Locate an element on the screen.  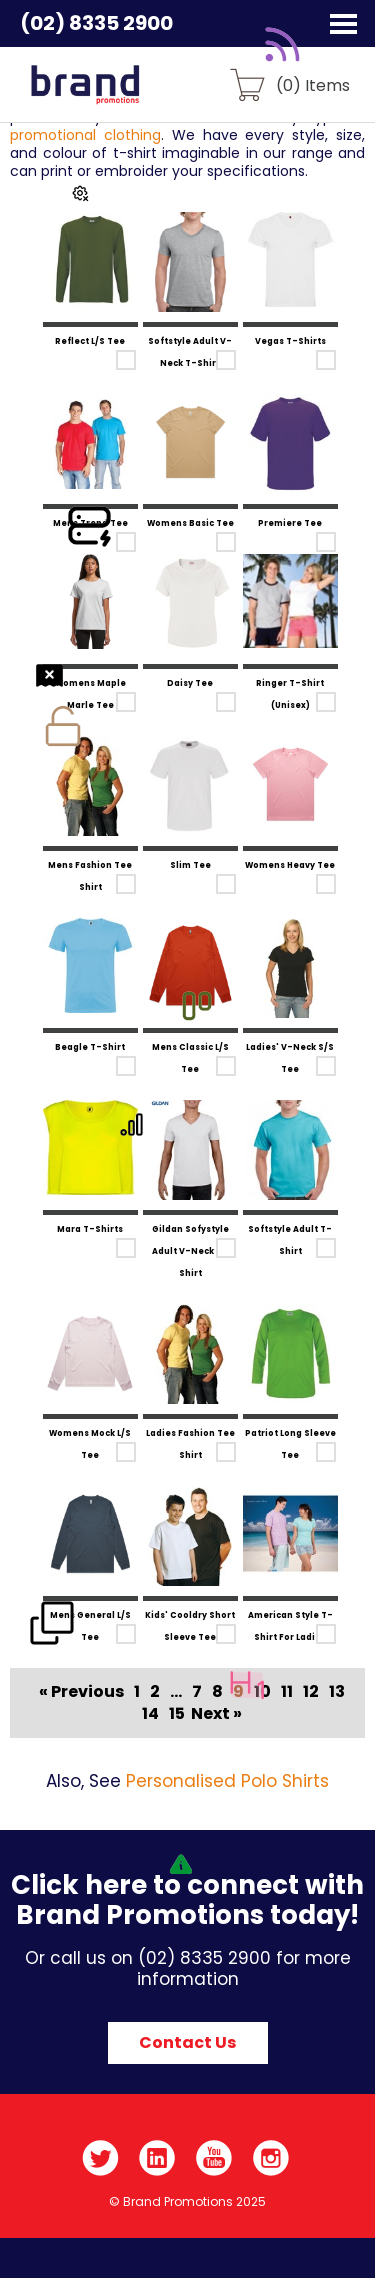
format text as heading level 1 is located at coordinates (246, 1684).